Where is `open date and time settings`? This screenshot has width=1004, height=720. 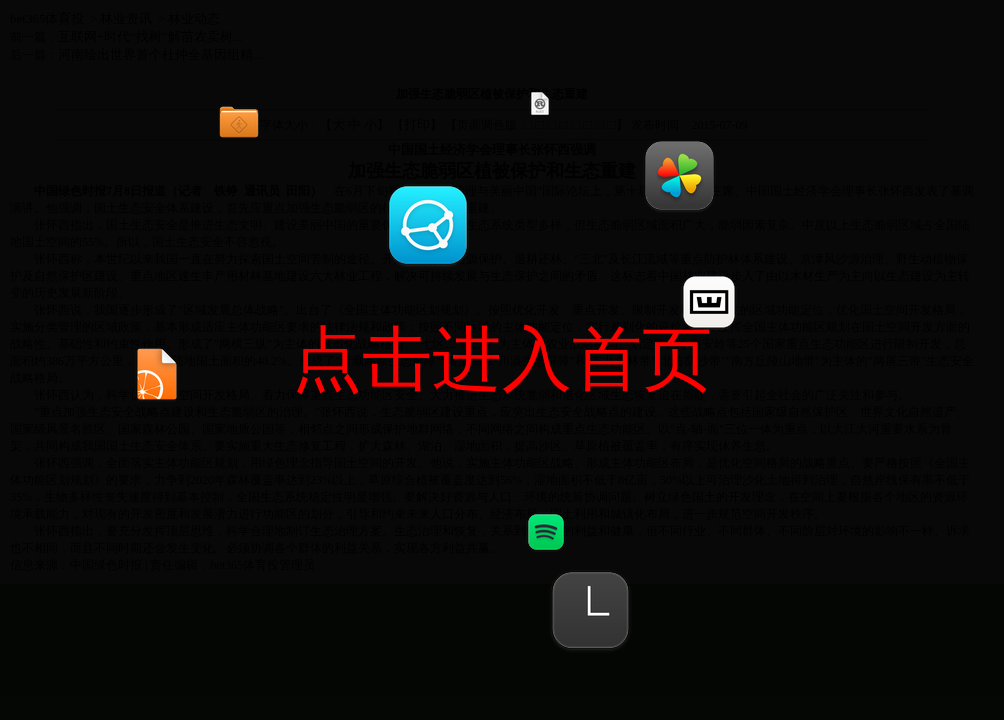 open date and time settings is located at coordinates (590, 611).